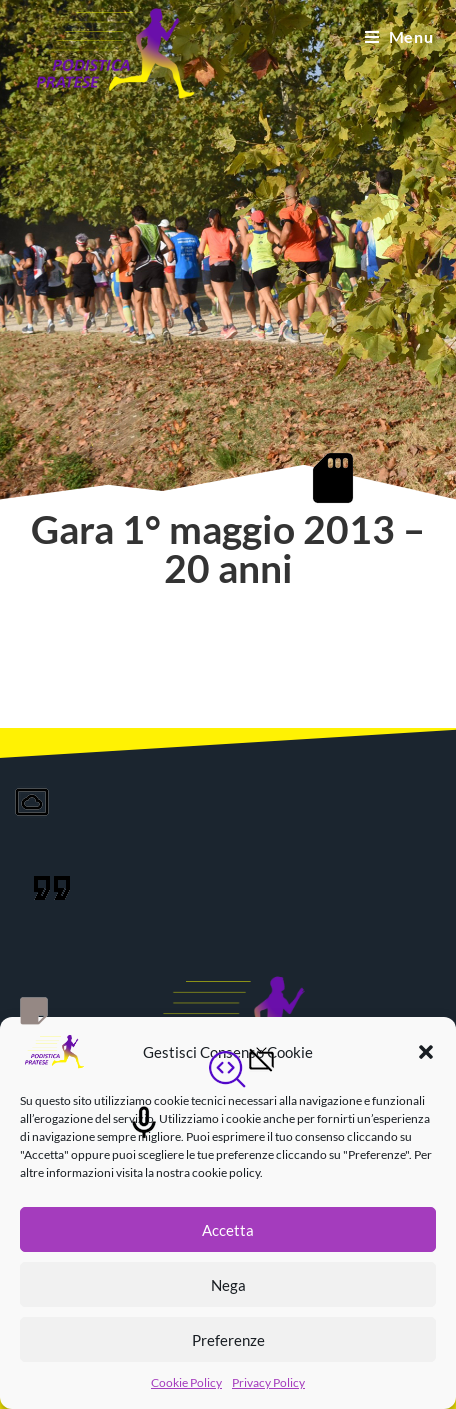 This screenshot has width=456, height=1409. I want to click on access daydream or screensaver settings, so click(32, 802).